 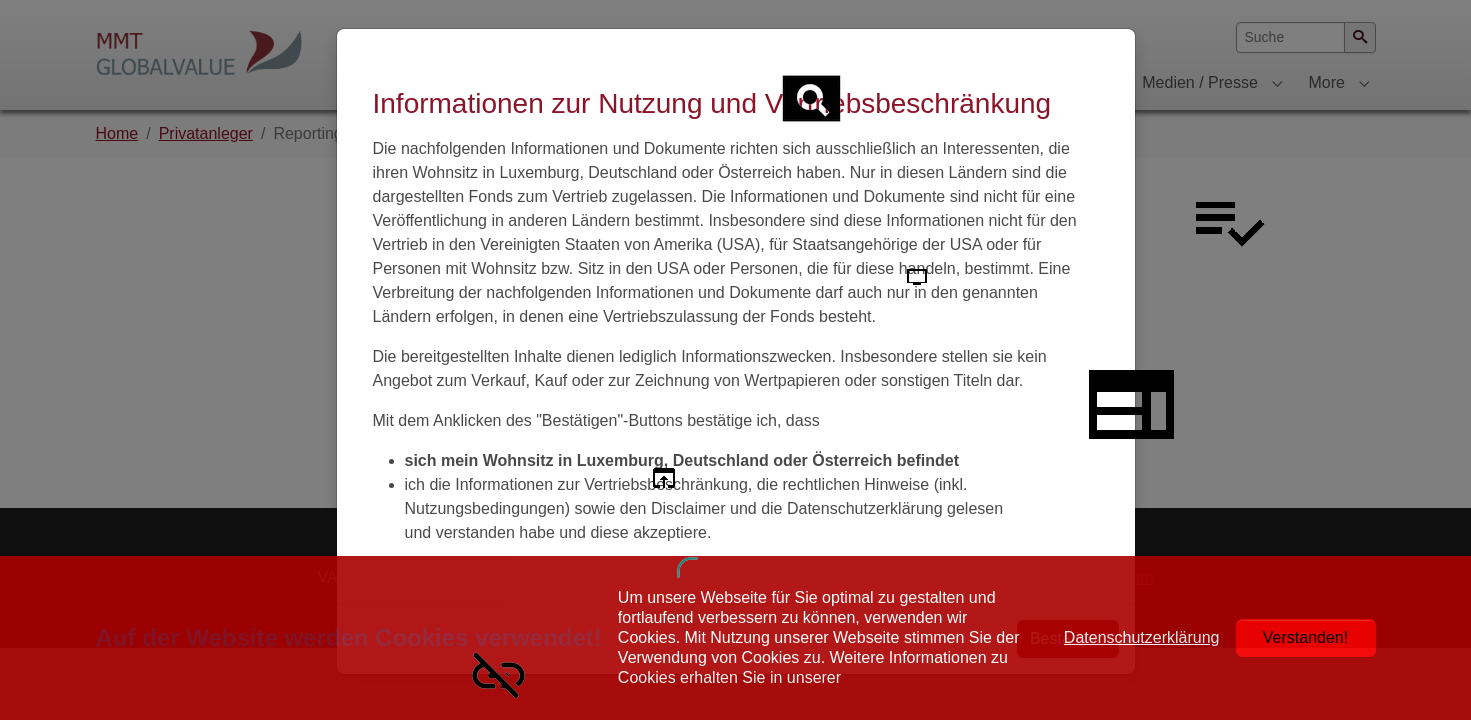 I want to click on unlink or disconnect a shared link, so click(x=498, y=675).